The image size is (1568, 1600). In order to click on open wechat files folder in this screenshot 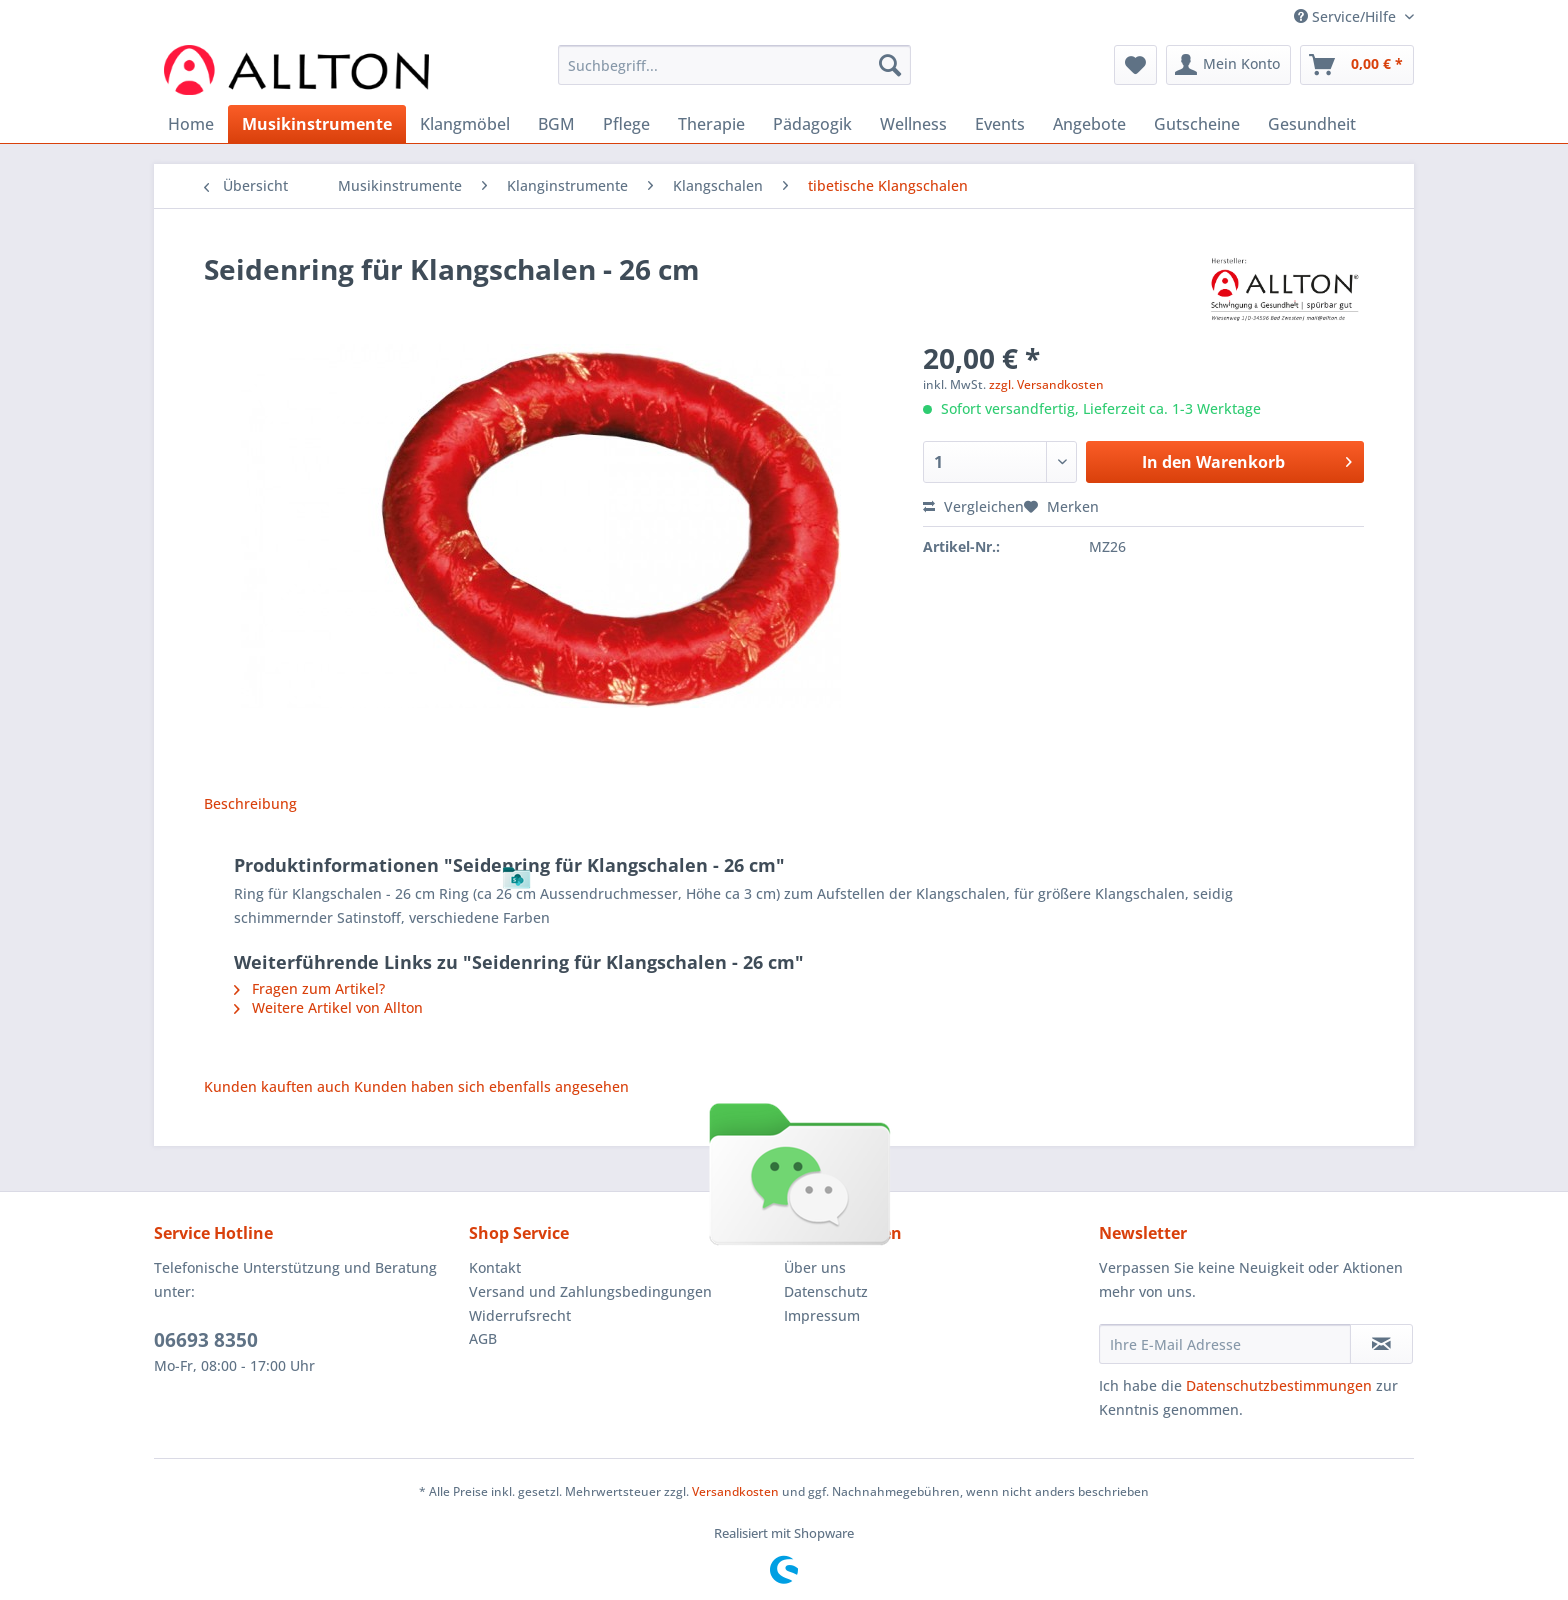, I will do `click(799, 1179)`.